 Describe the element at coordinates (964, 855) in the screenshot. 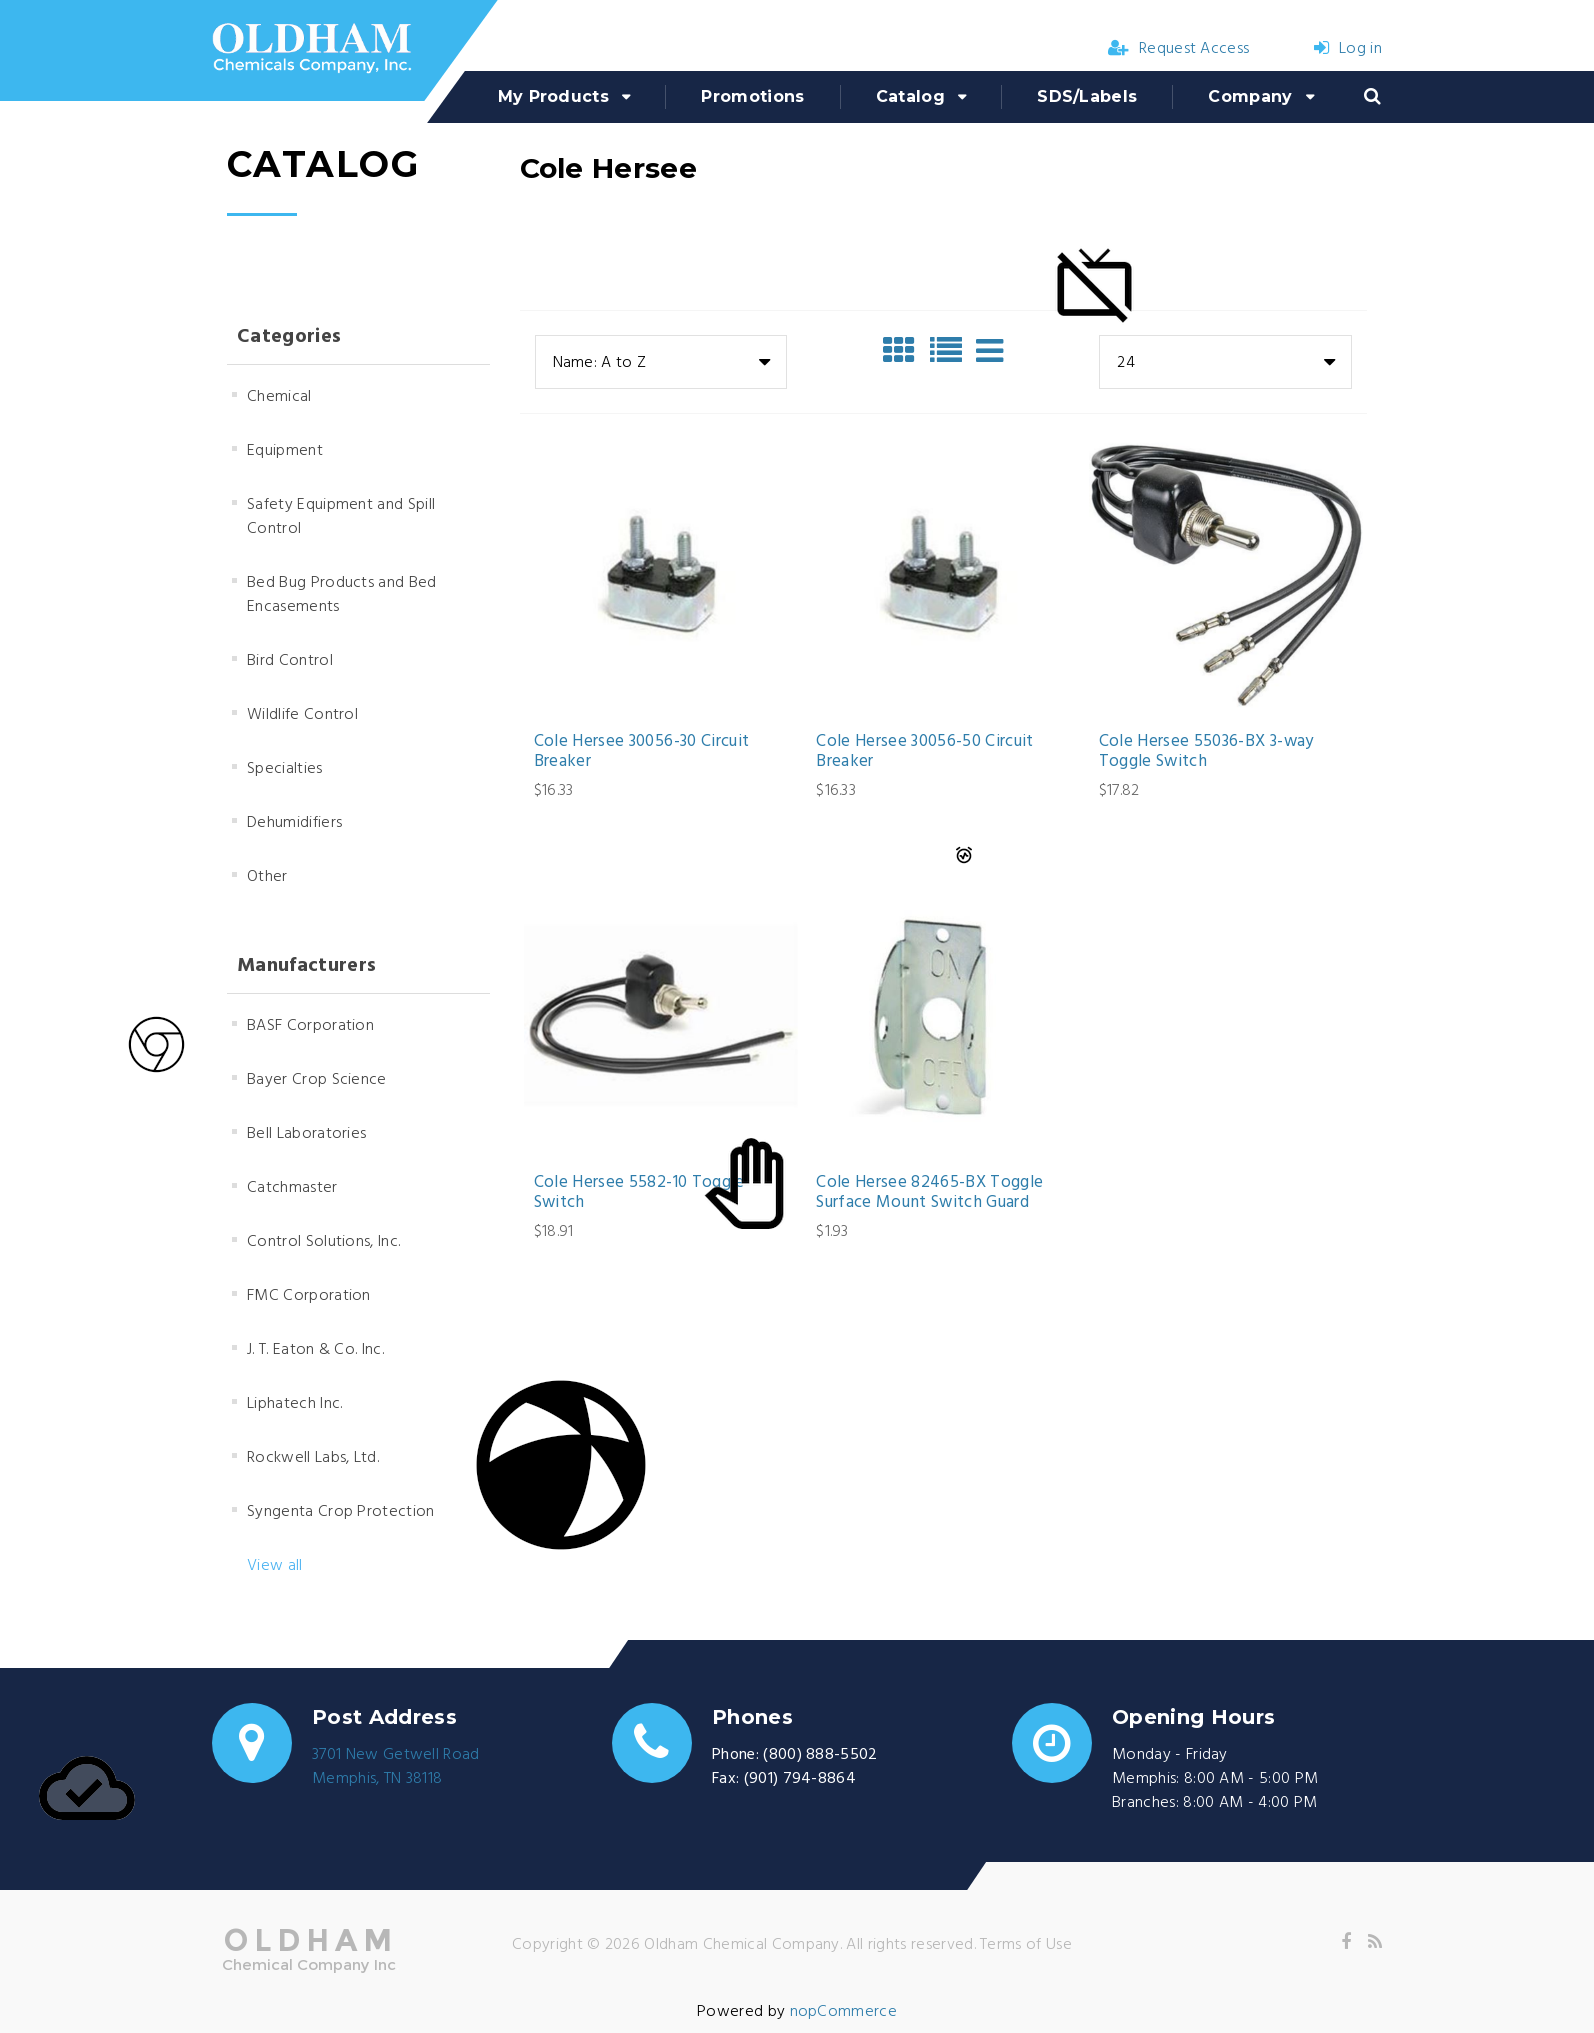

I see `view average alarm or alert statistics` at that location.